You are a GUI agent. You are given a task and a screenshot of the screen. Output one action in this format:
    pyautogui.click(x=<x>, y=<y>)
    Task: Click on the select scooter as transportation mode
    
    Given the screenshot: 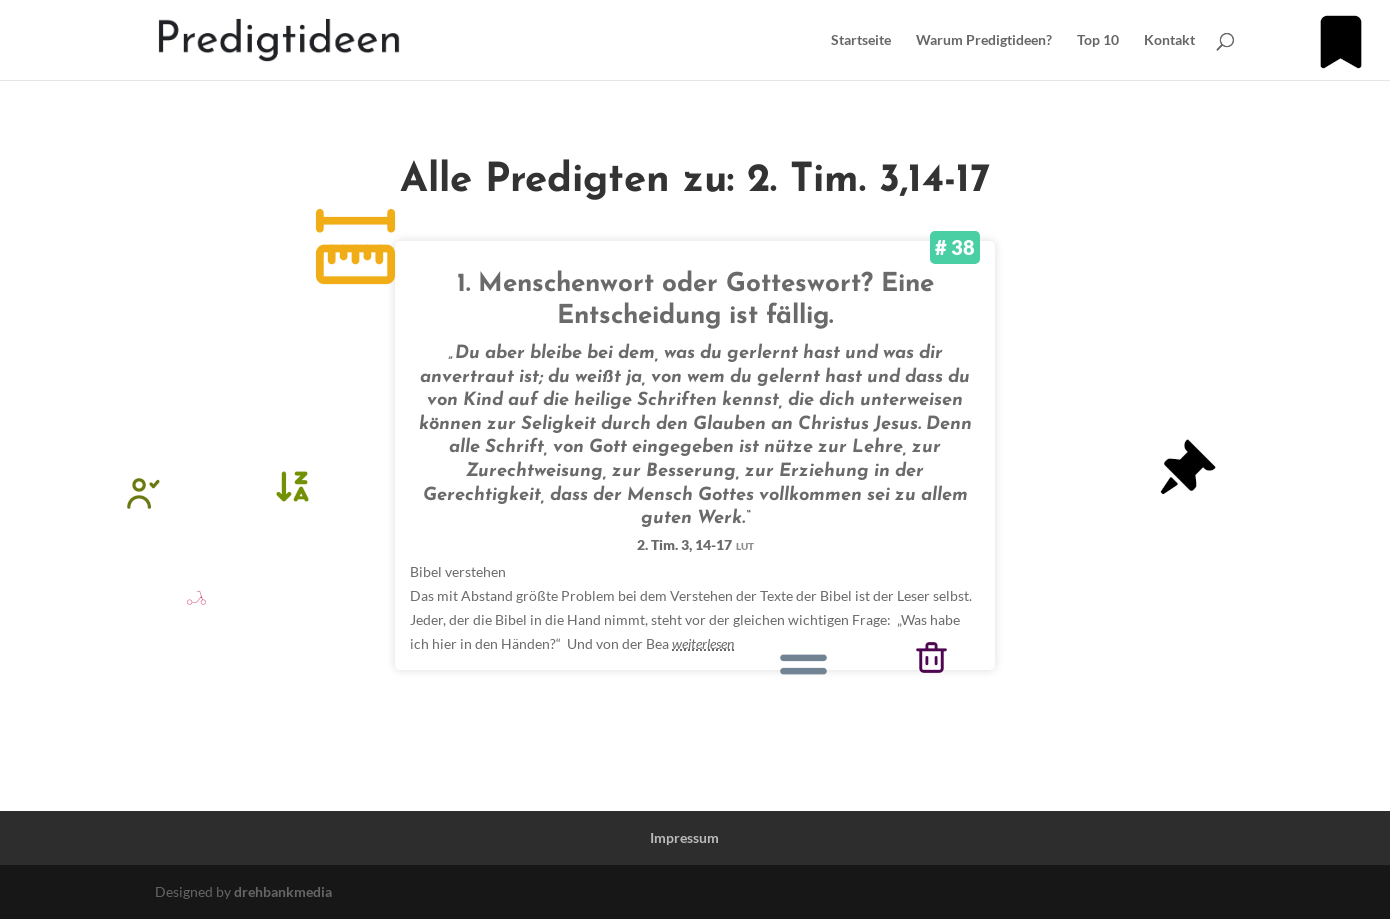 What is the action you would take?
    pyautogui.click(x=196, y=598)
    